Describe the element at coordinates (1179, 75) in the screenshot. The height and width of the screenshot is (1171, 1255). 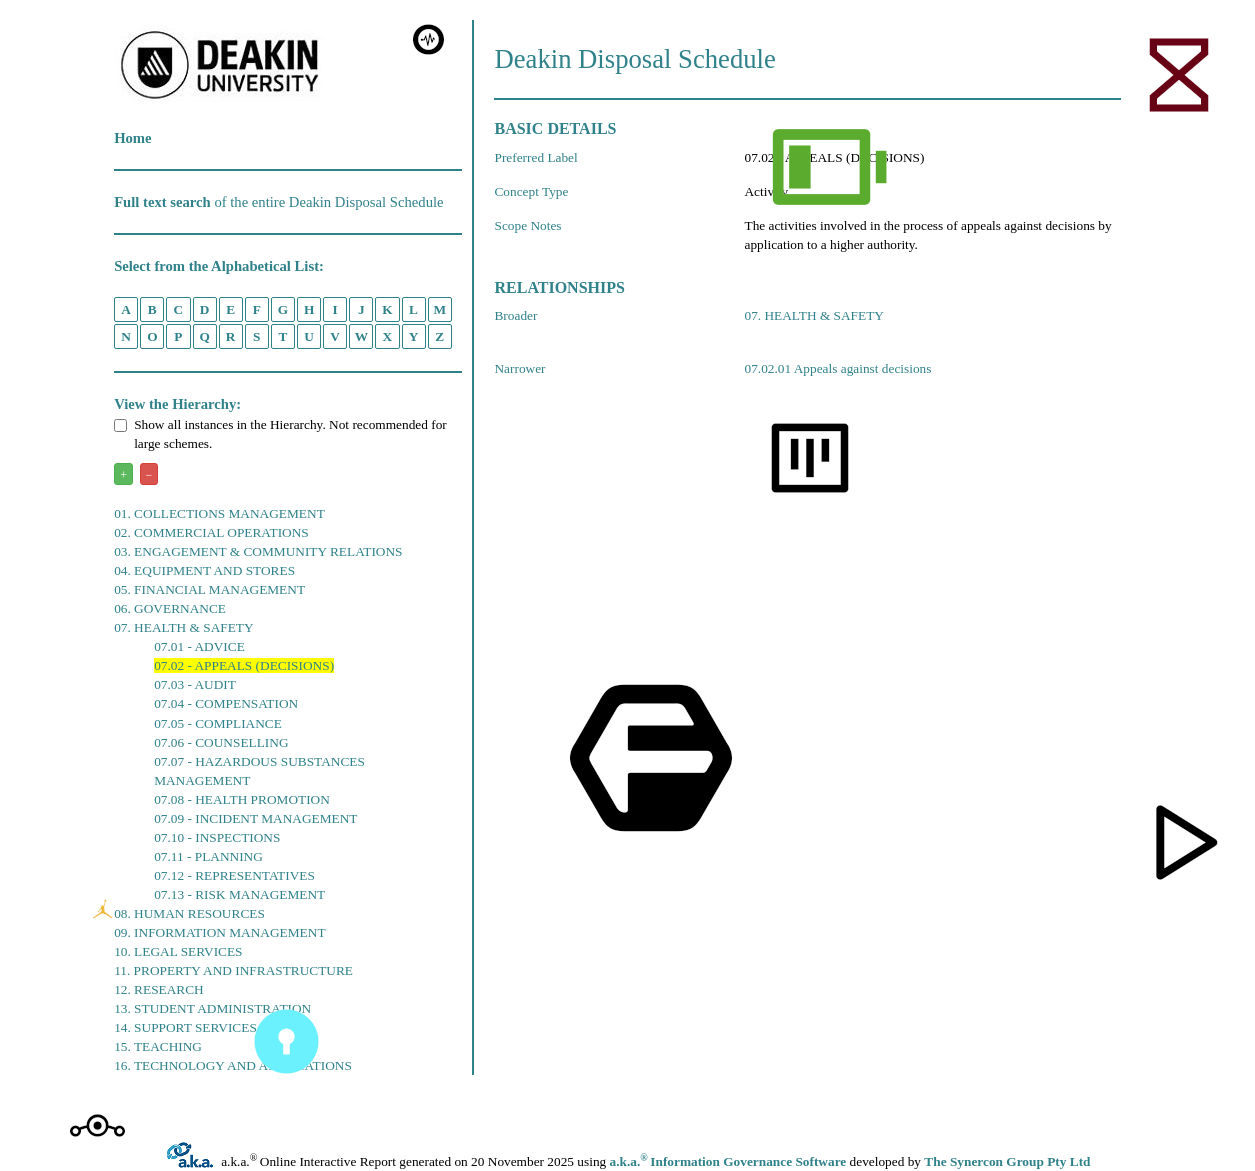
I see `indicates a process is in progress or loading` at that location.